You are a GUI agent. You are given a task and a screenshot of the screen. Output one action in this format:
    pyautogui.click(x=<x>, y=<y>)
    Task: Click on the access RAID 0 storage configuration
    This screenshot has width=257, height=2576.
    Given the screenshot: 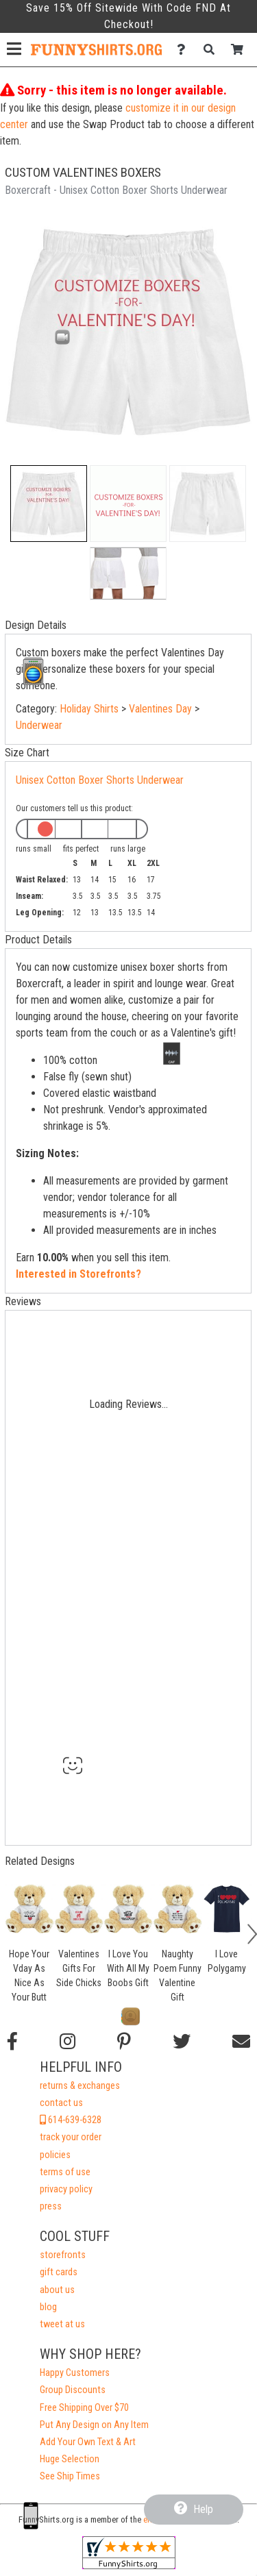 What is the action you would take?
    pyautogui.click(x=33, y=671)
    